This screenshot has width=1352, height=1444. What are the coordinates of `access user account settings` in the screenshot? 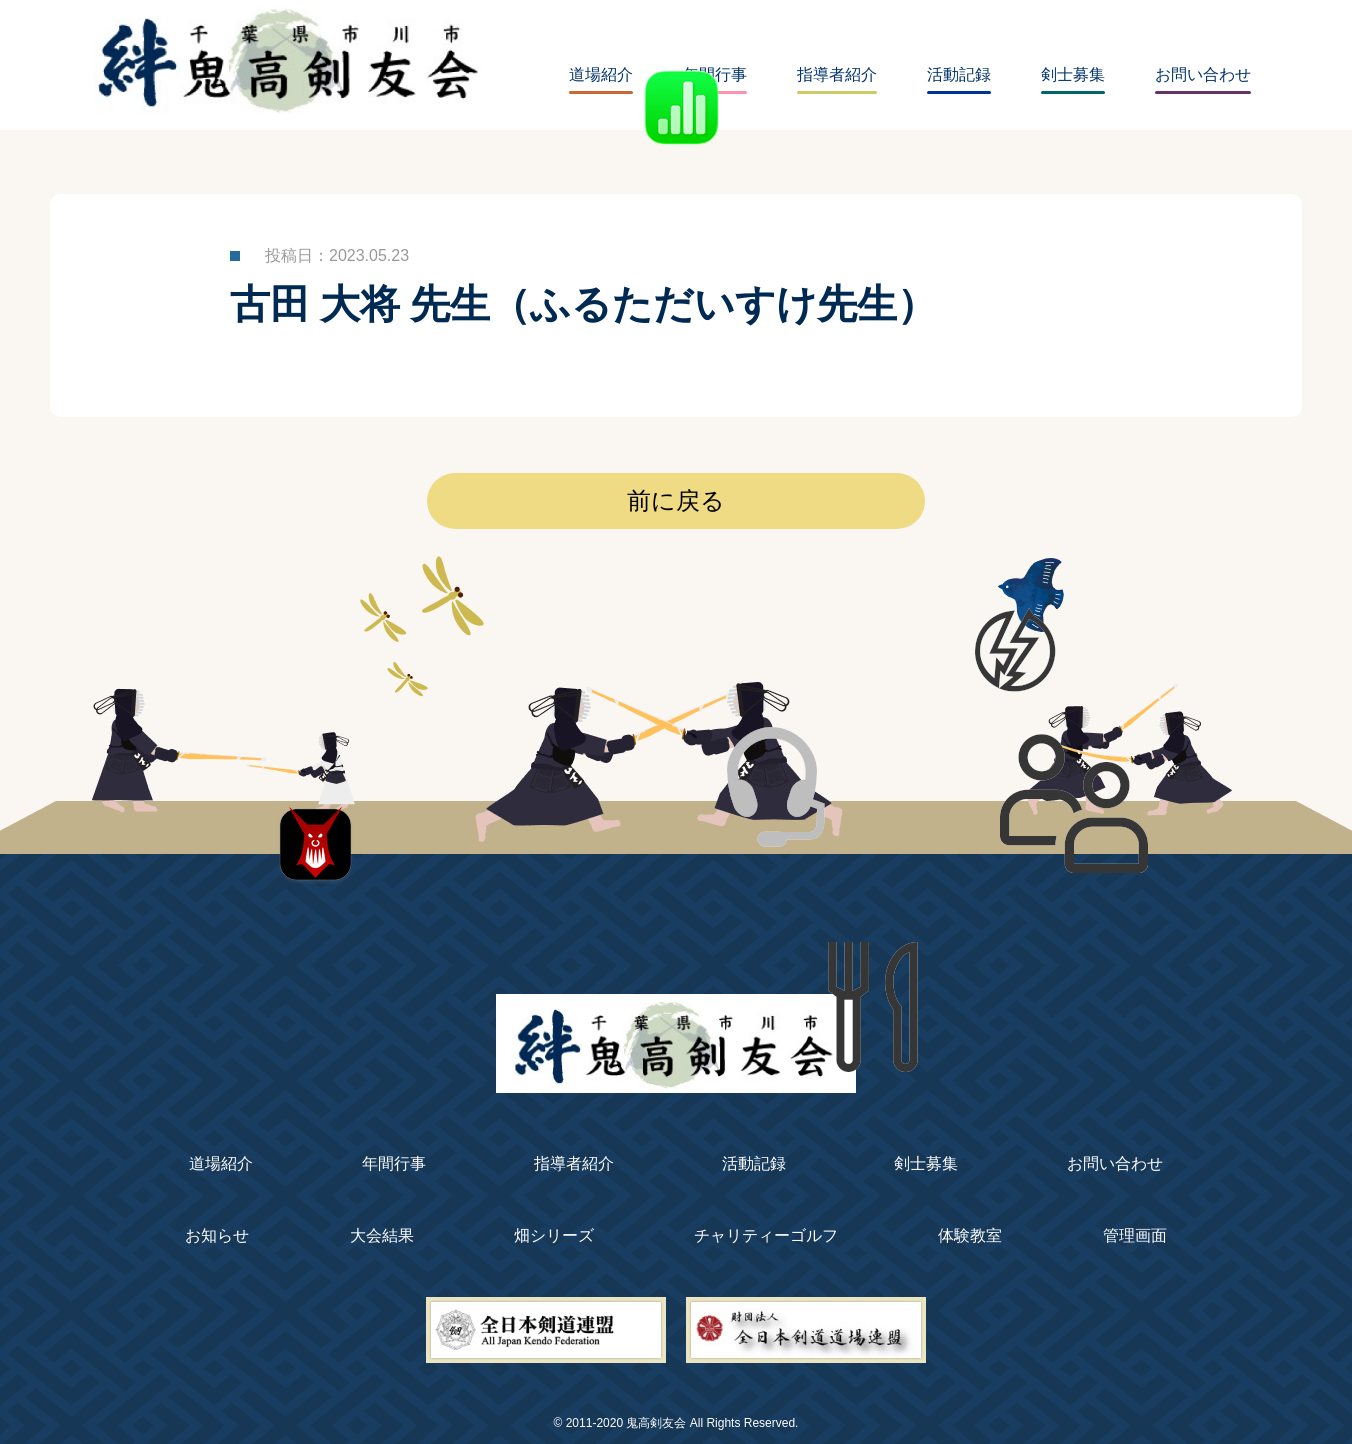 It's located at (1074, 799).